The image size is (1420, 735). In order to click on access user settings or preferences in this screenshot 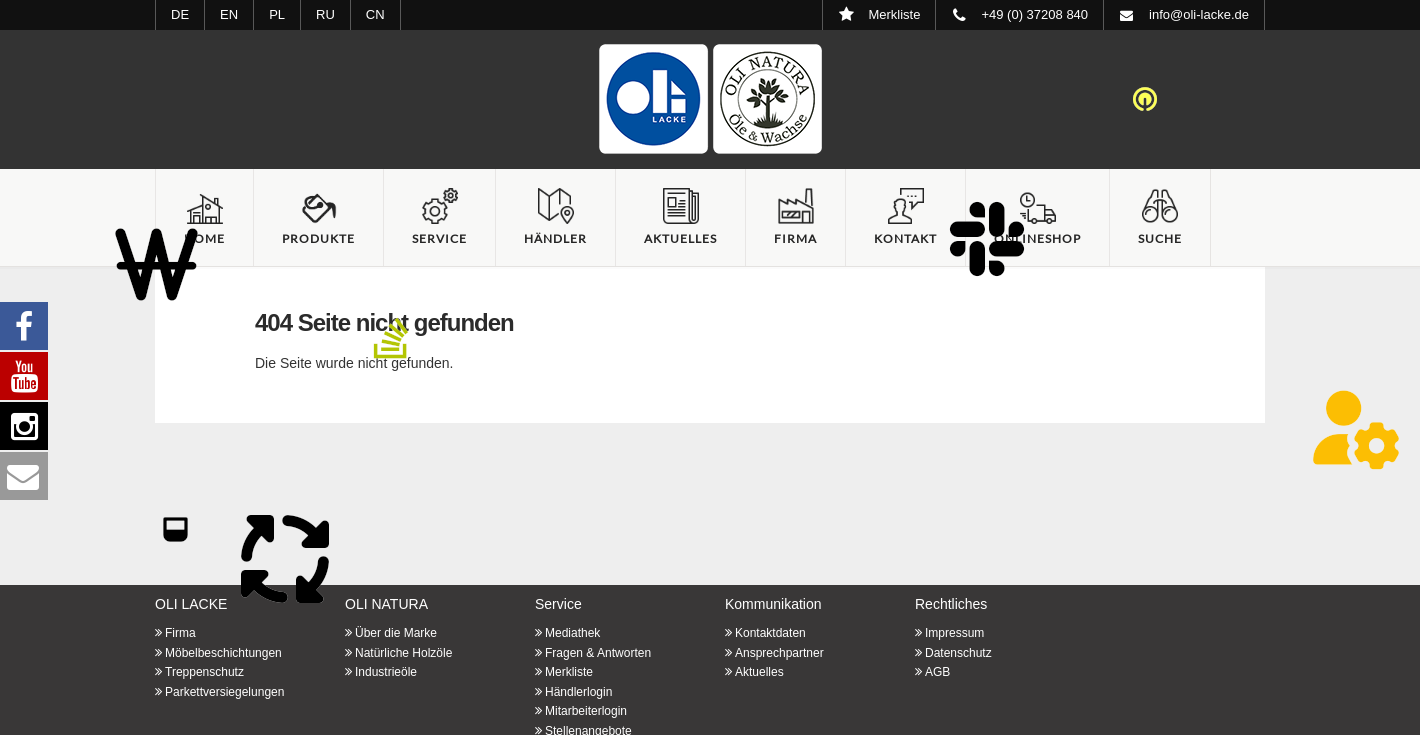, I will do `click(1353, 427)`.